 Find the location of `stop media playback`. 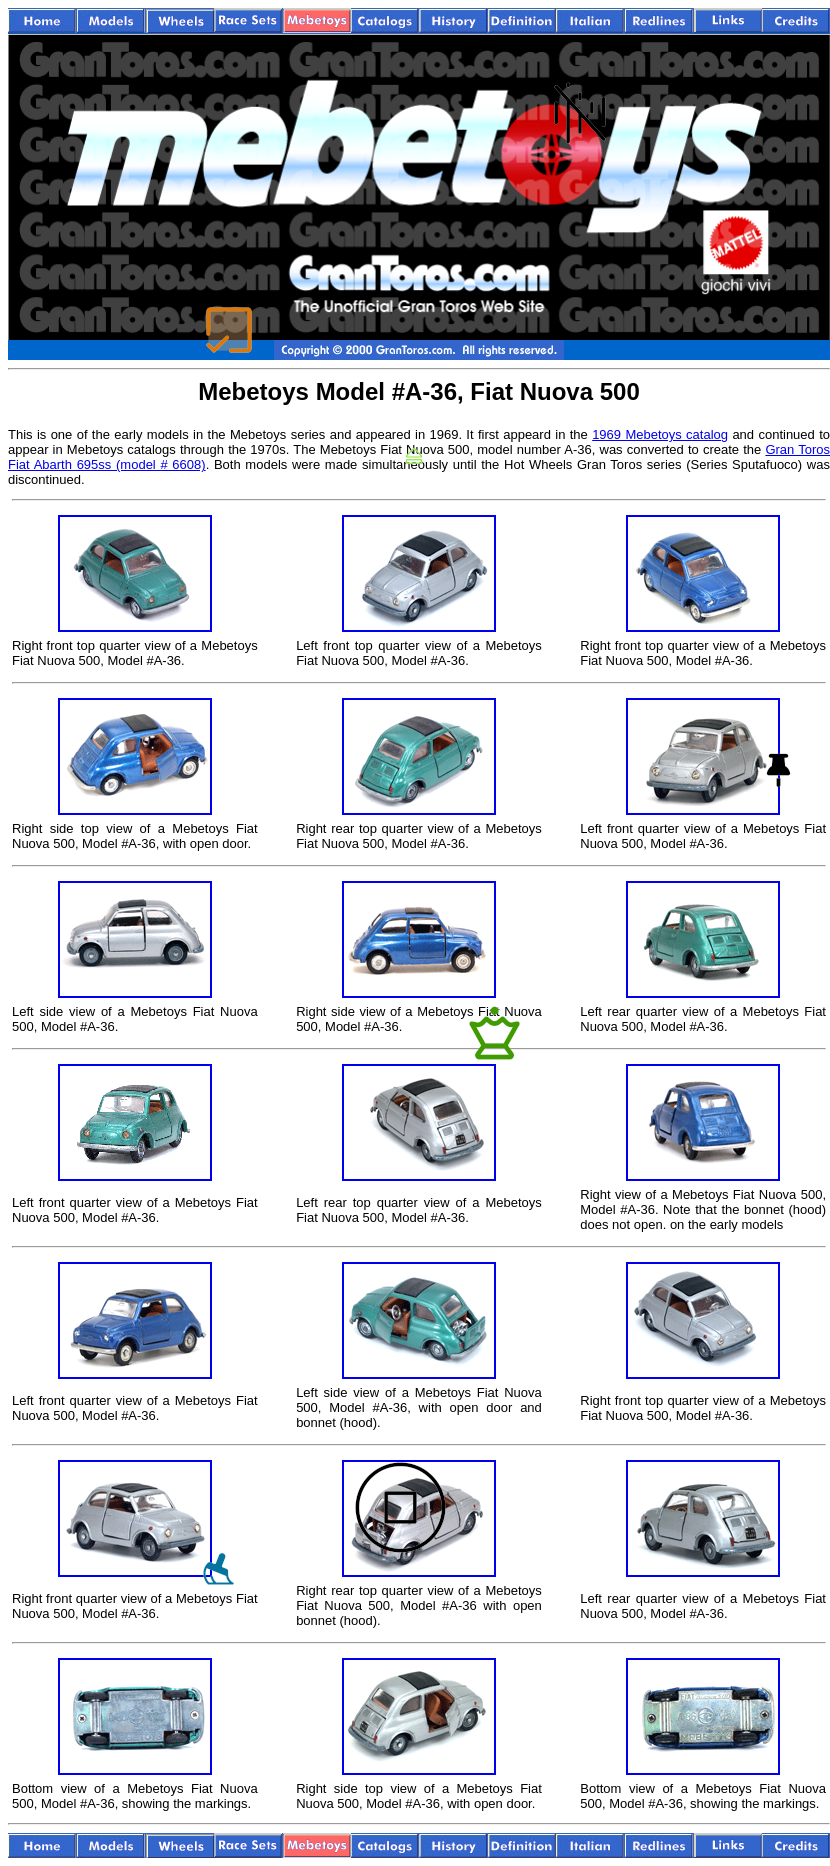

stop media playback is located at coordinates (400, 1507).